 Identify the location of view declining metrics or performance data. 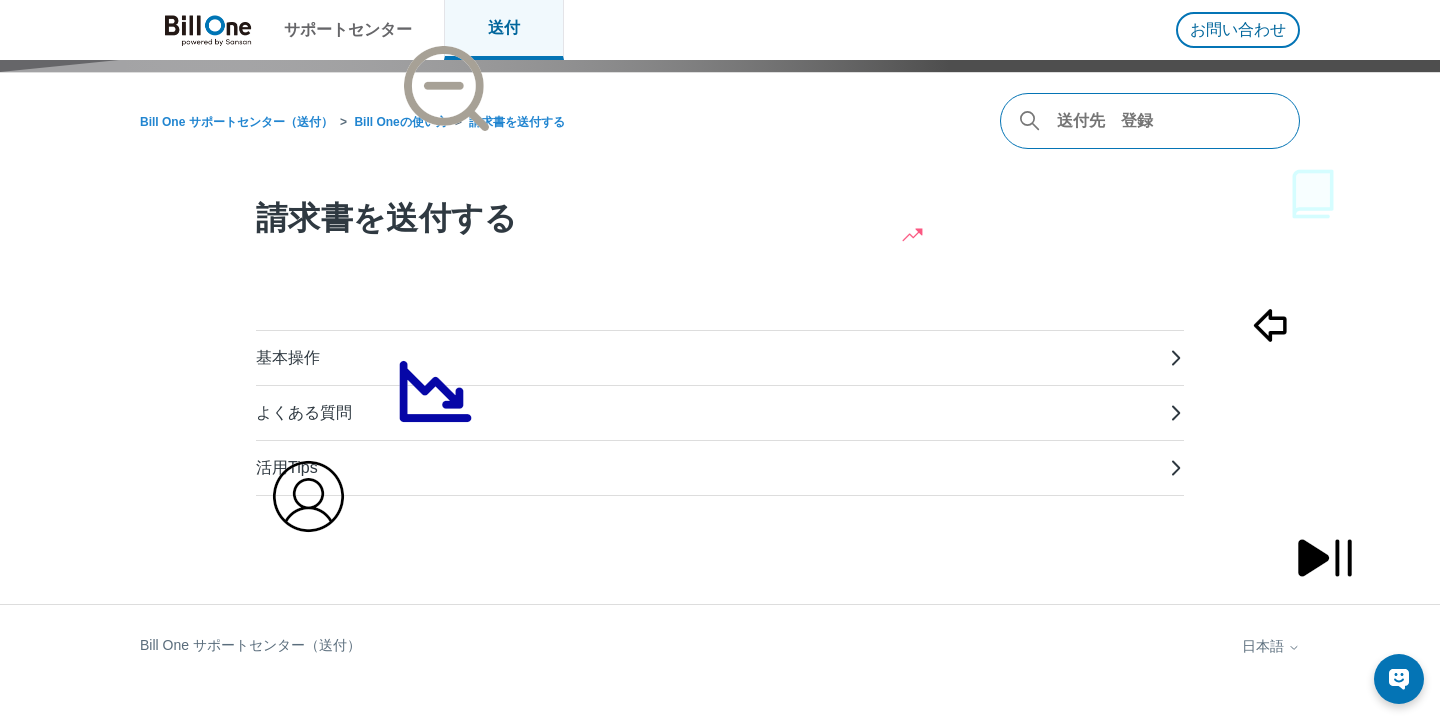
(435, 391).